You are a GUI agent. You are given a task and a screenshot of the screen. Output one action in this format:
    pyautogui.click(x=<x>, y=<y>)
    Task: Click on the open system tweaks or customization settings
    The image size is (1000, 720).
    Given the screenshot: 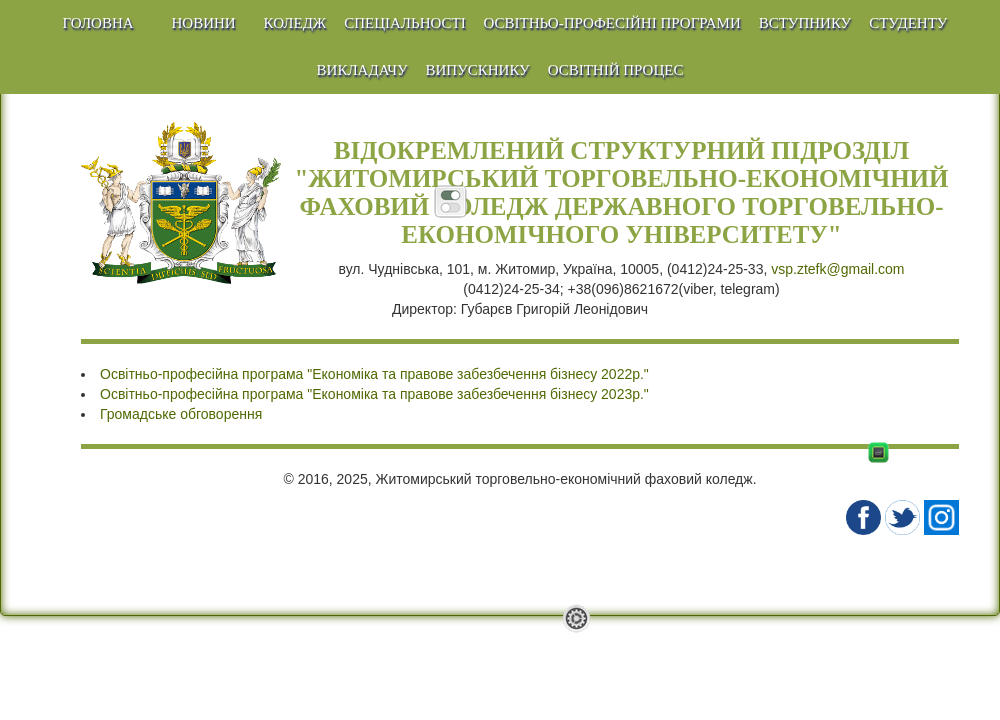 What is the action you would take?
    pyautogui.click(x=450, y=201)
    